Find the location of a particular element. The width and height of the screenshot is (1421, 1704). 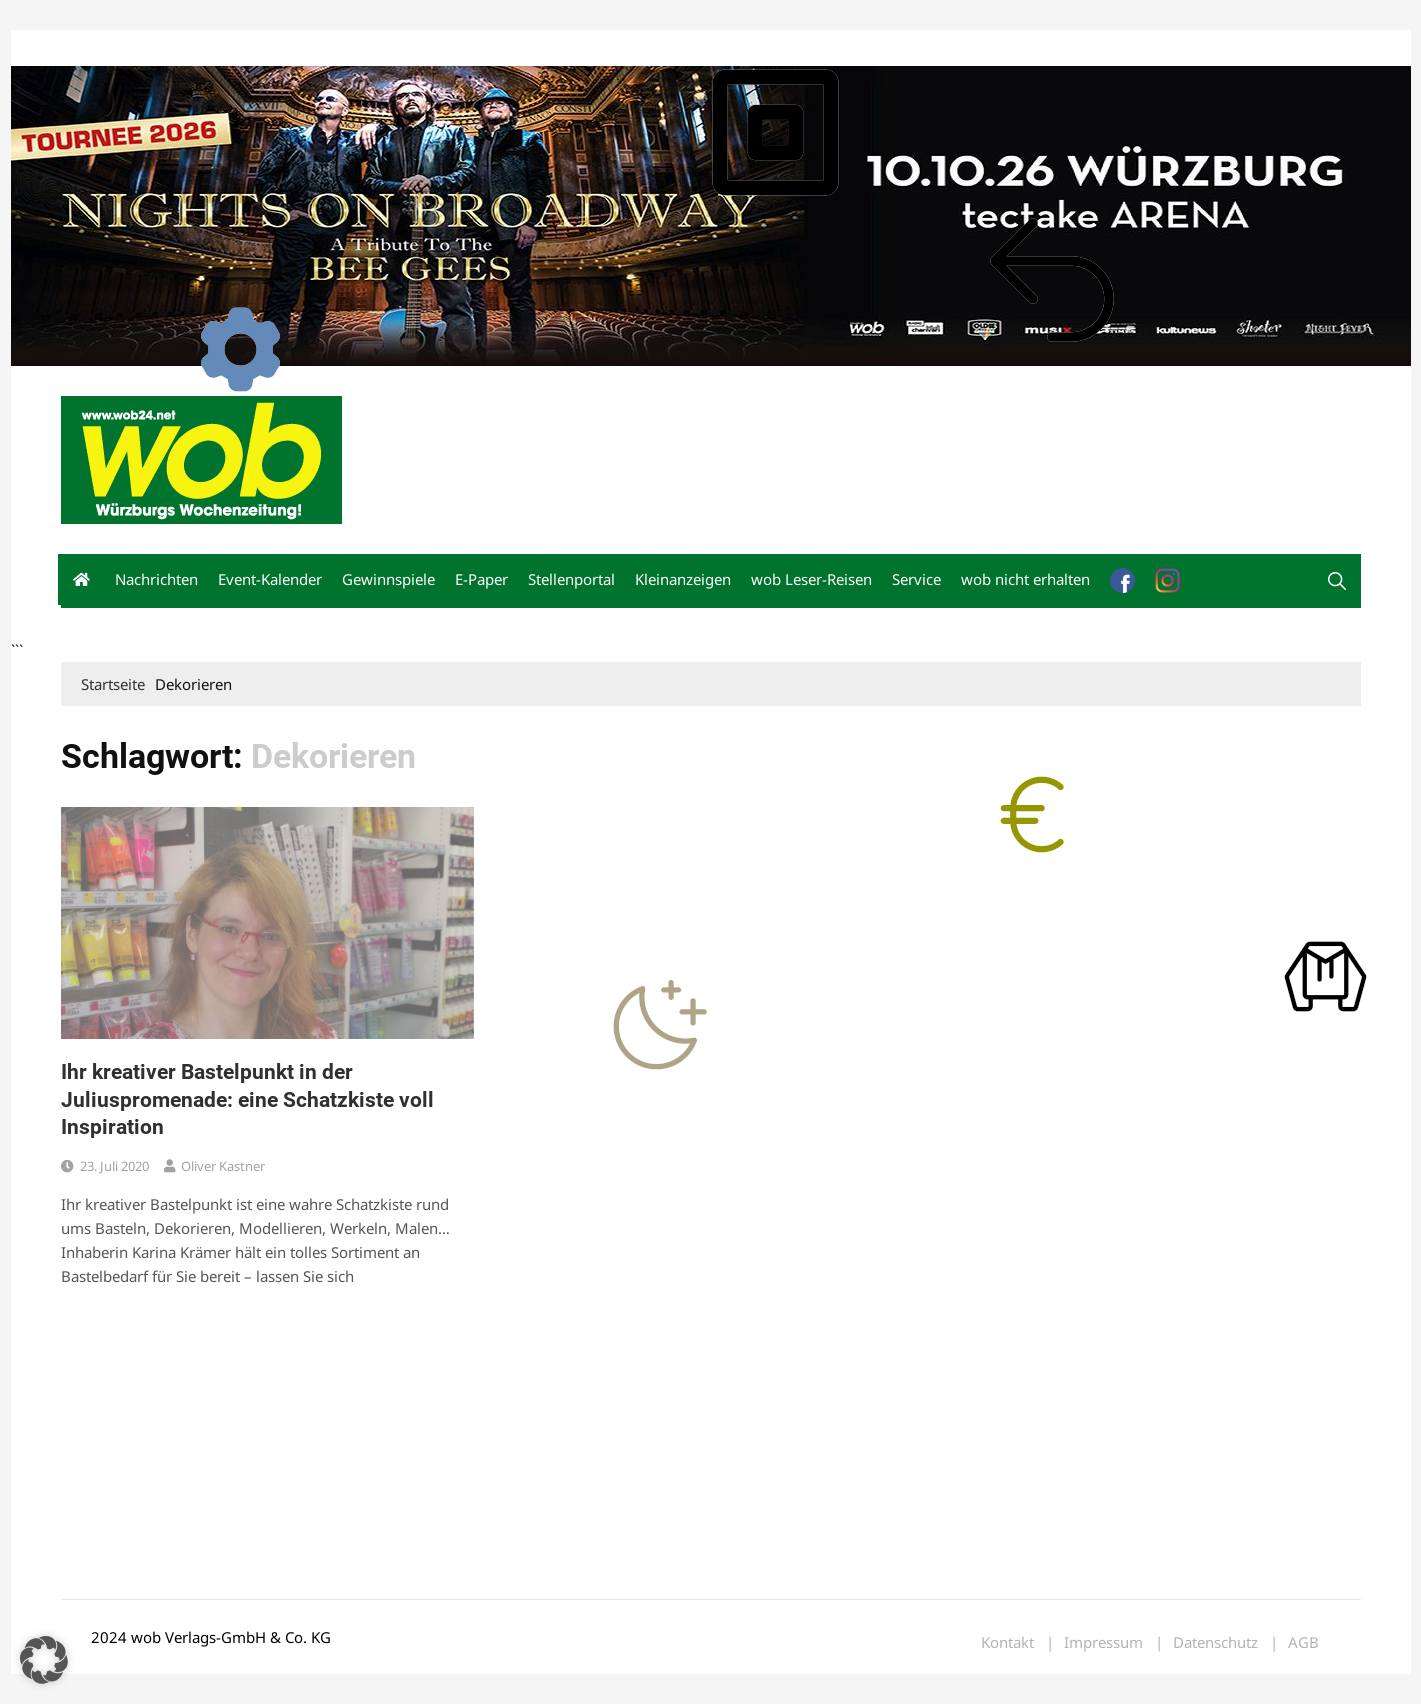

toggle dark mode or night theme is located at coordinates (656, 1026).